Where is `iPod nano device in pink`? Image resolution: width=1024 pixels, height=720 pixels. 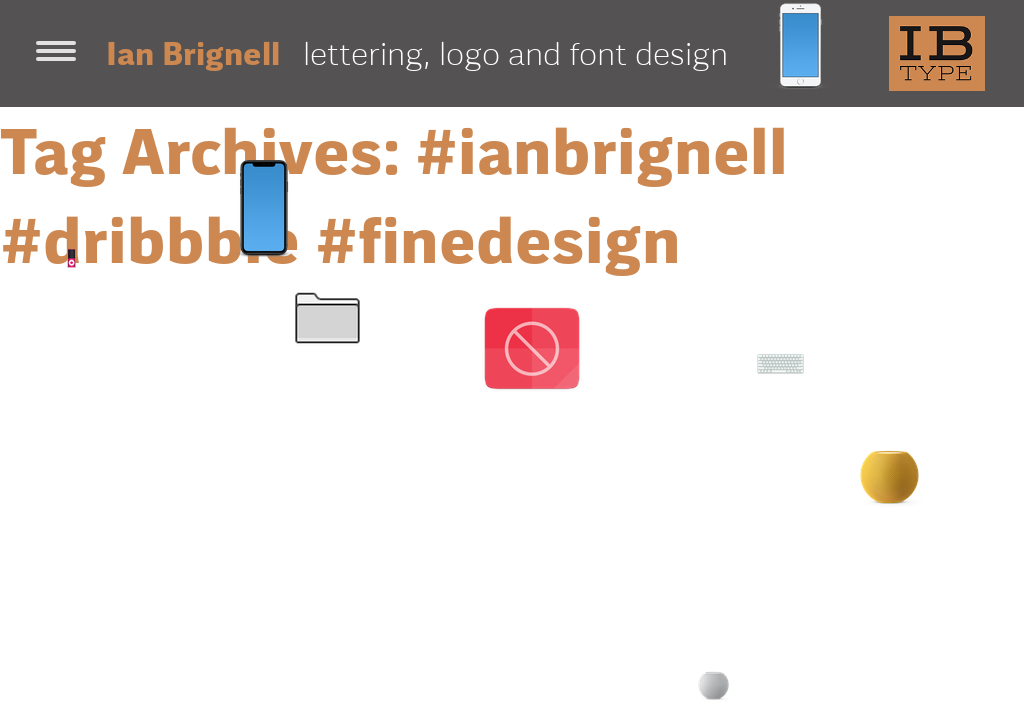
iPod nano device in pink is located at coordinates (71, 258).